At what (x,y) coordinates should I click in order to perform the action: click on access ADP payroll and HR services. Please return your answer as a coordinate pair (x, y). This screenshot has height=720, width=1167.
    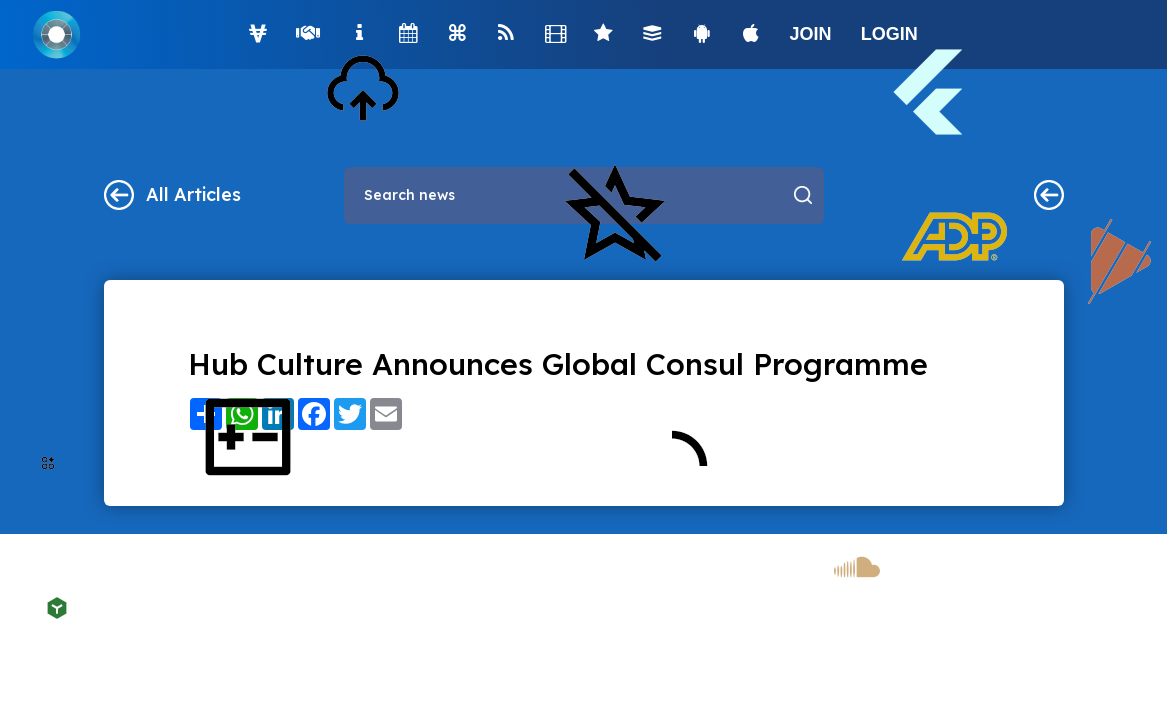
    Looking at the image, I should click on (954, 236).